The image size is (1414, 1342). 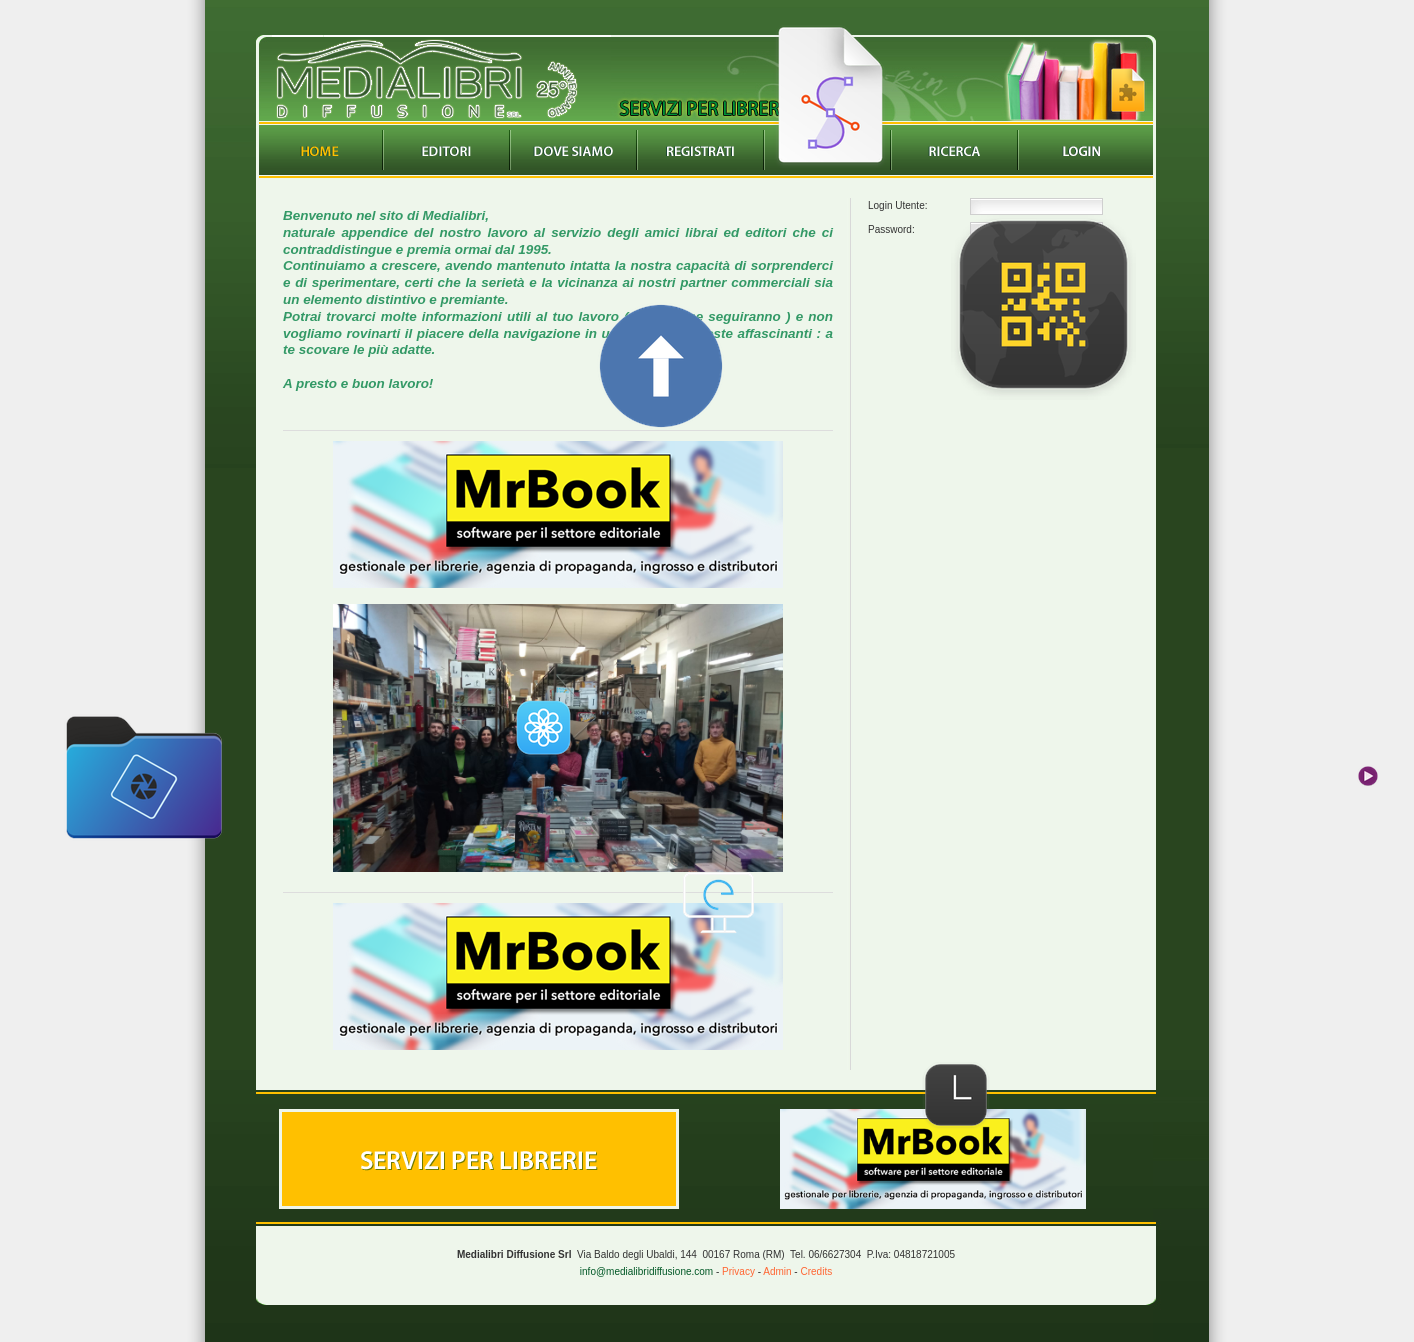 What do you see at coordinates (143, 781) in the screenshot?
I see `folder containing adobe photoshop elements files` at bounding box center [143, 781].